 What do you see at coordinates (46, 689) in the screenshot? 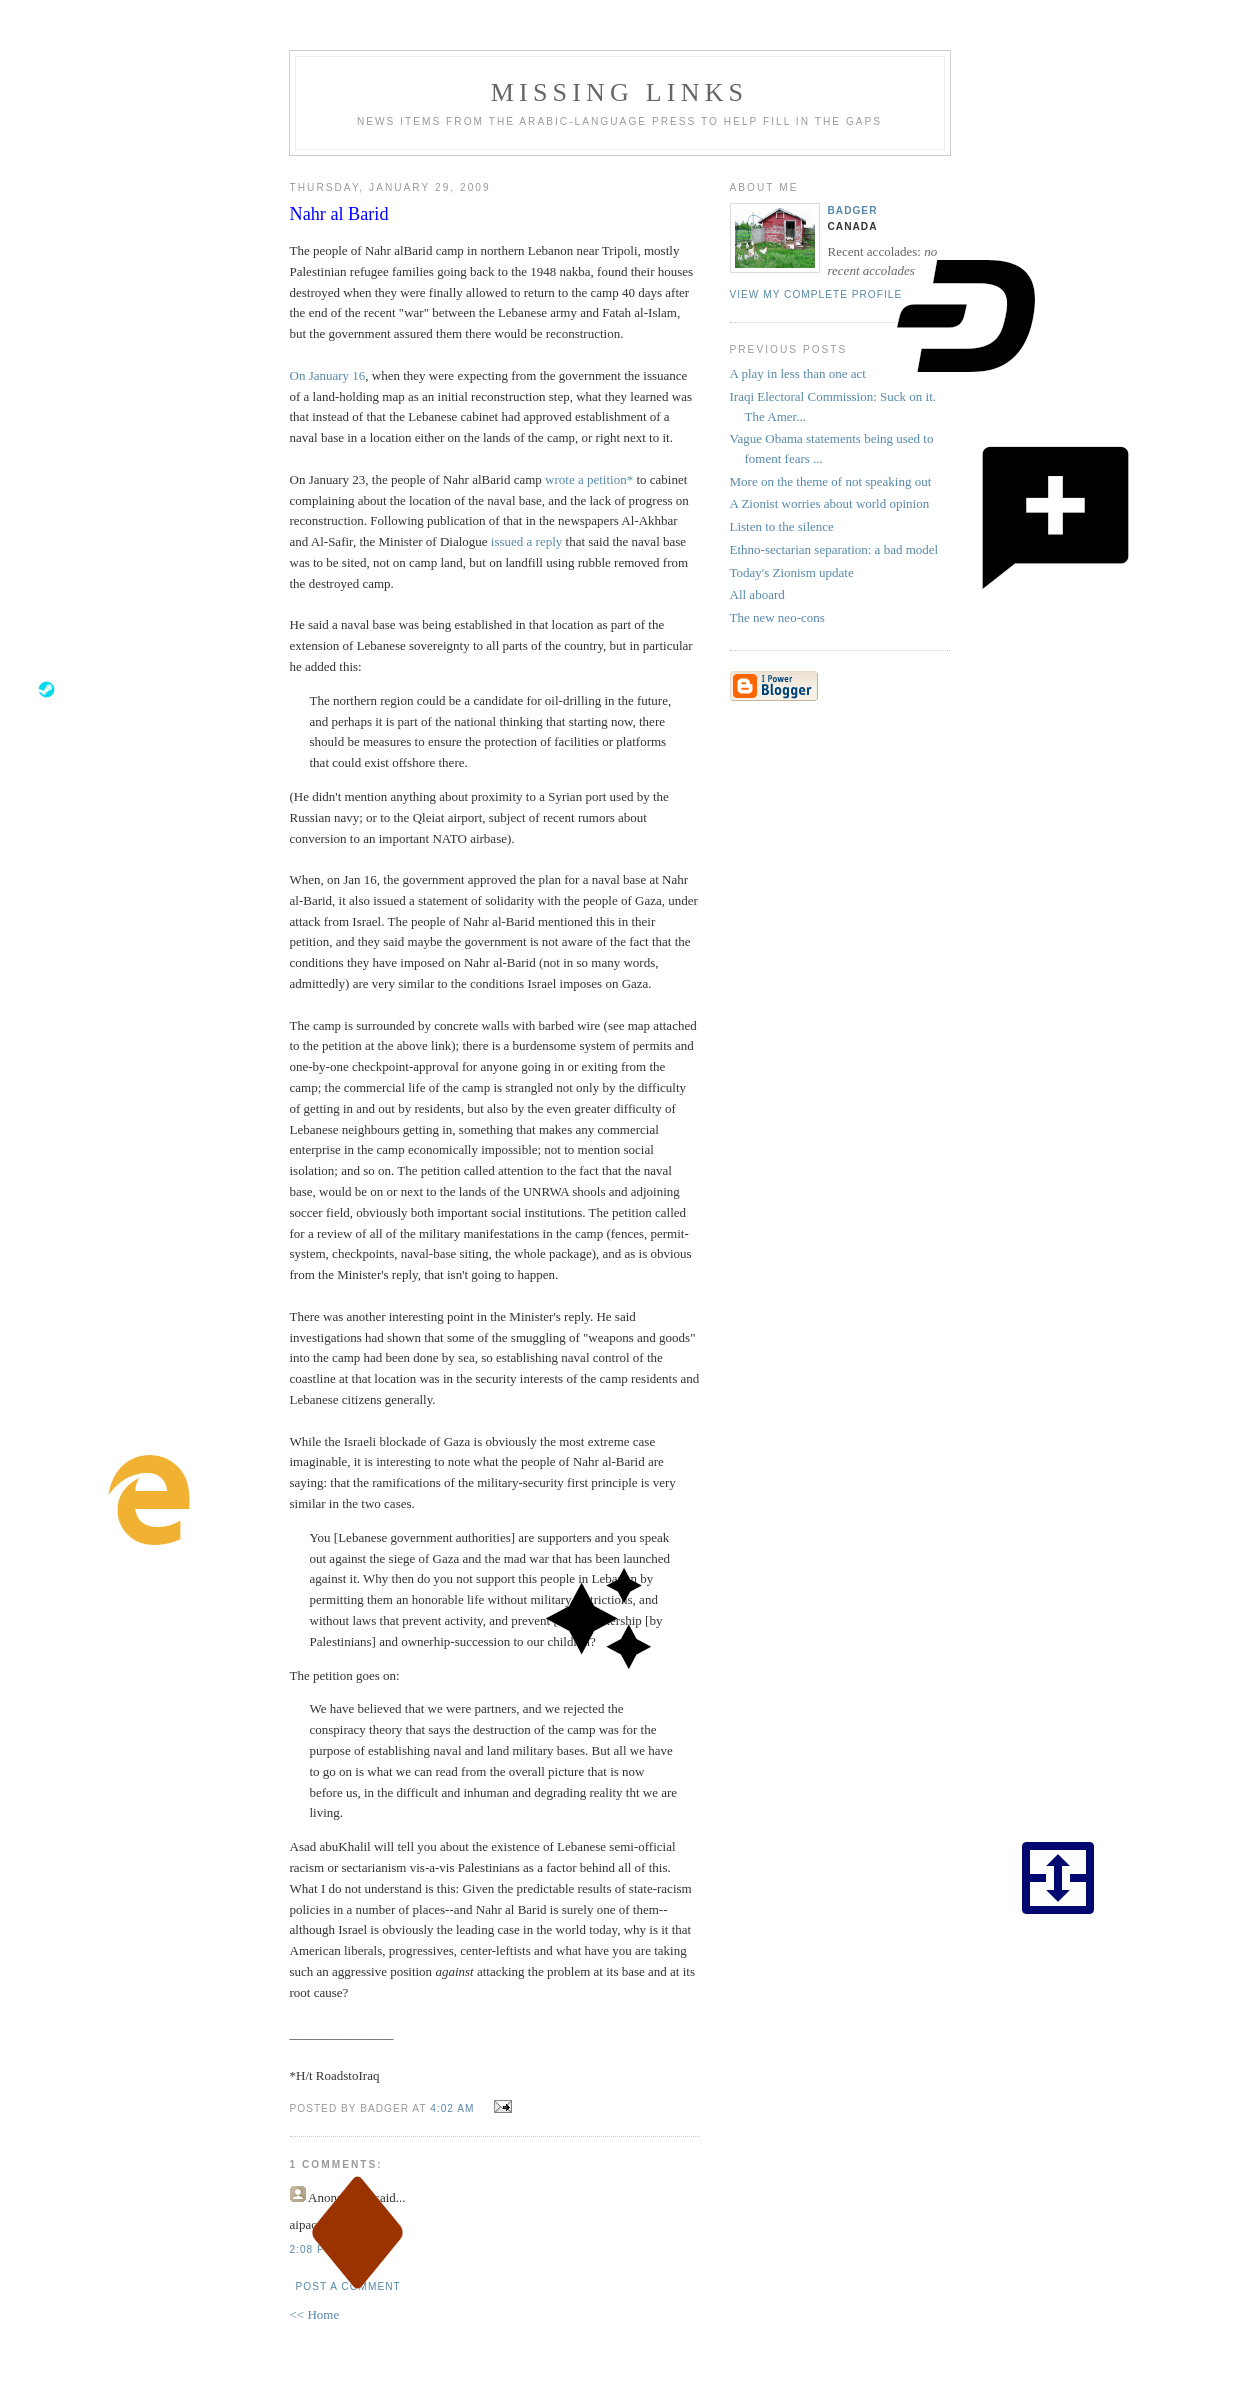
I see `open Steam gaming platform` at bounding box center [46, 689].